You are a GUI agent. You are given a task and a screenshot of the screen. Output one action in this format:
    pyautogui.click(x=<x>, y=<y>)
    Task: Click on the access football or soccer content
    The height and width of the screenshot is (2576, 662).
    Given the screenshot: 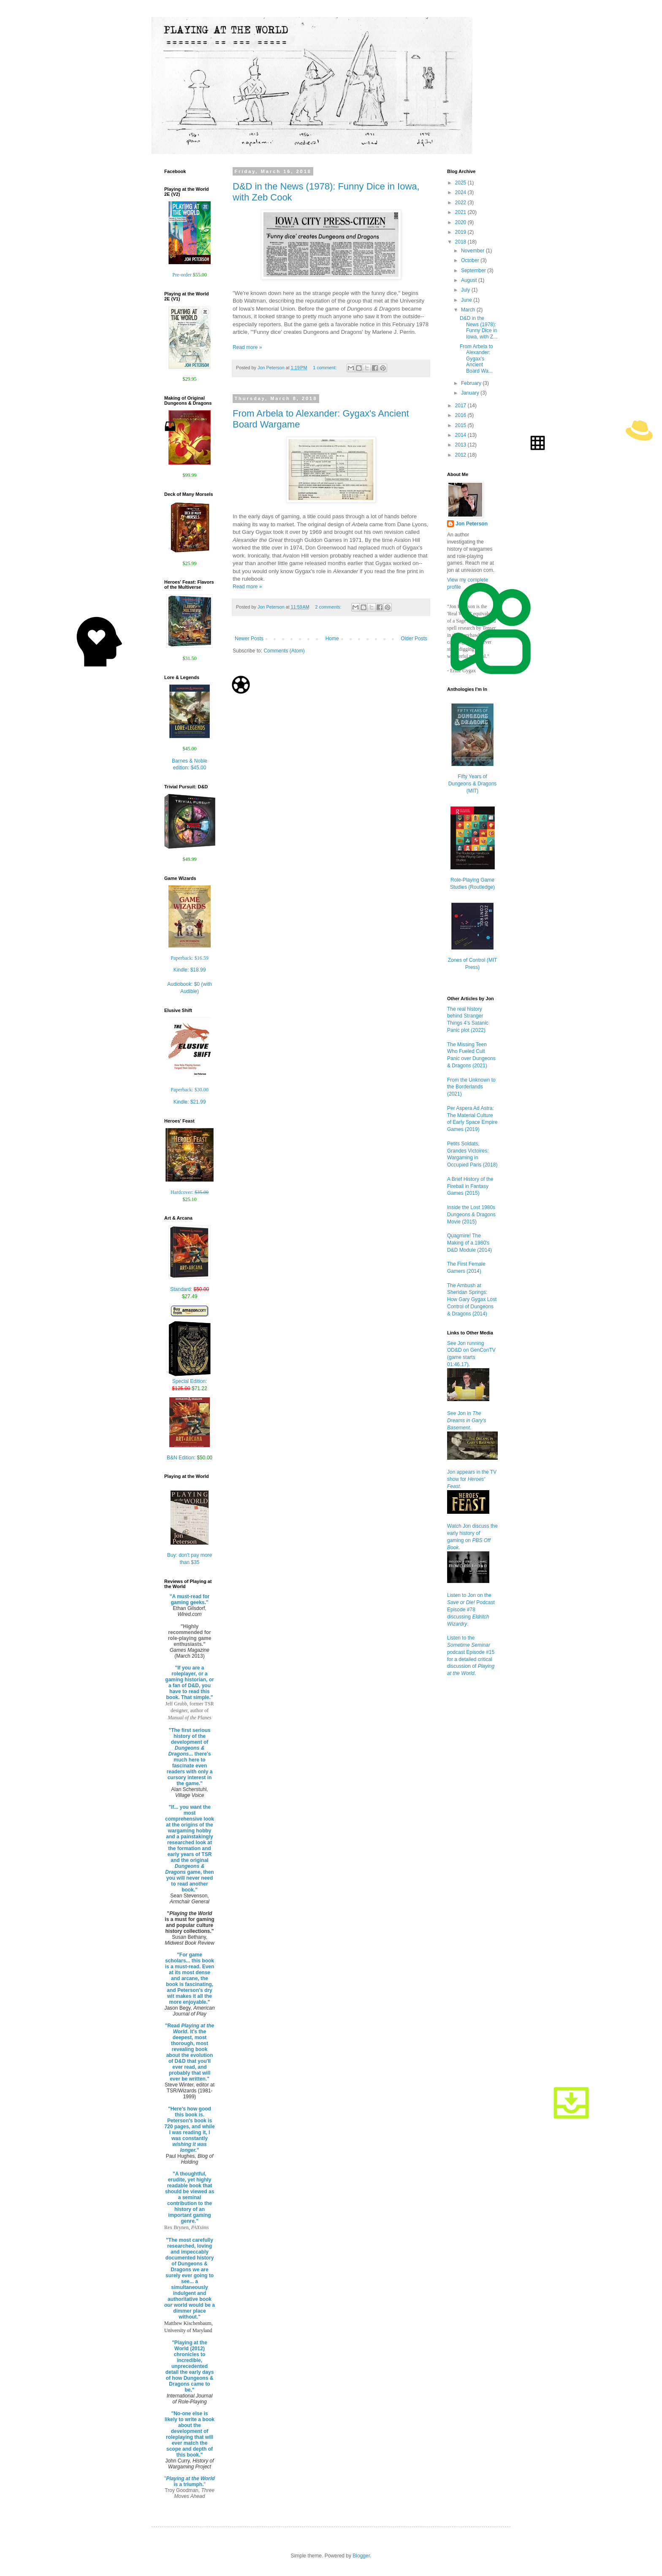 What is the action you would take?
    pyautogui.click(x=241, y=685)
    